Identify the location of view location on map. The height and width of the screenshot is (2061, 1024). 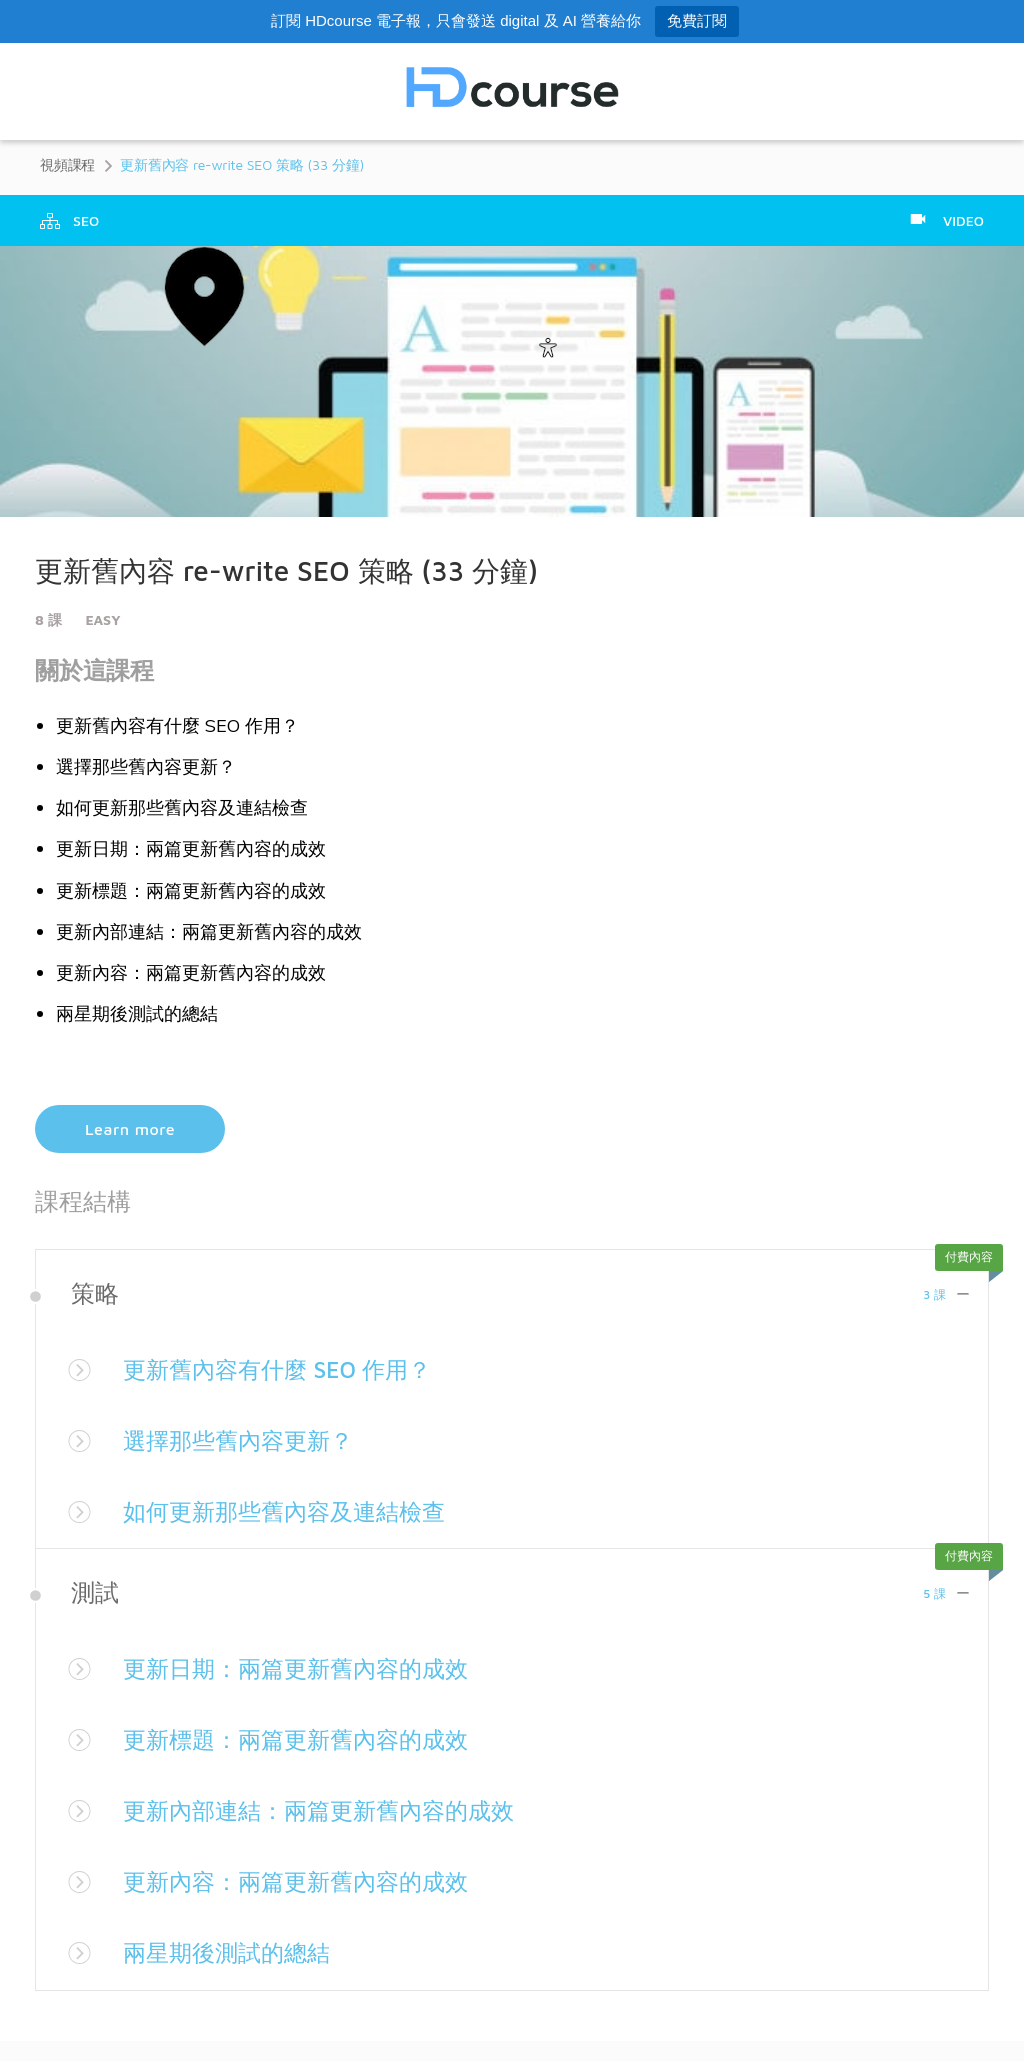
(204, 296).